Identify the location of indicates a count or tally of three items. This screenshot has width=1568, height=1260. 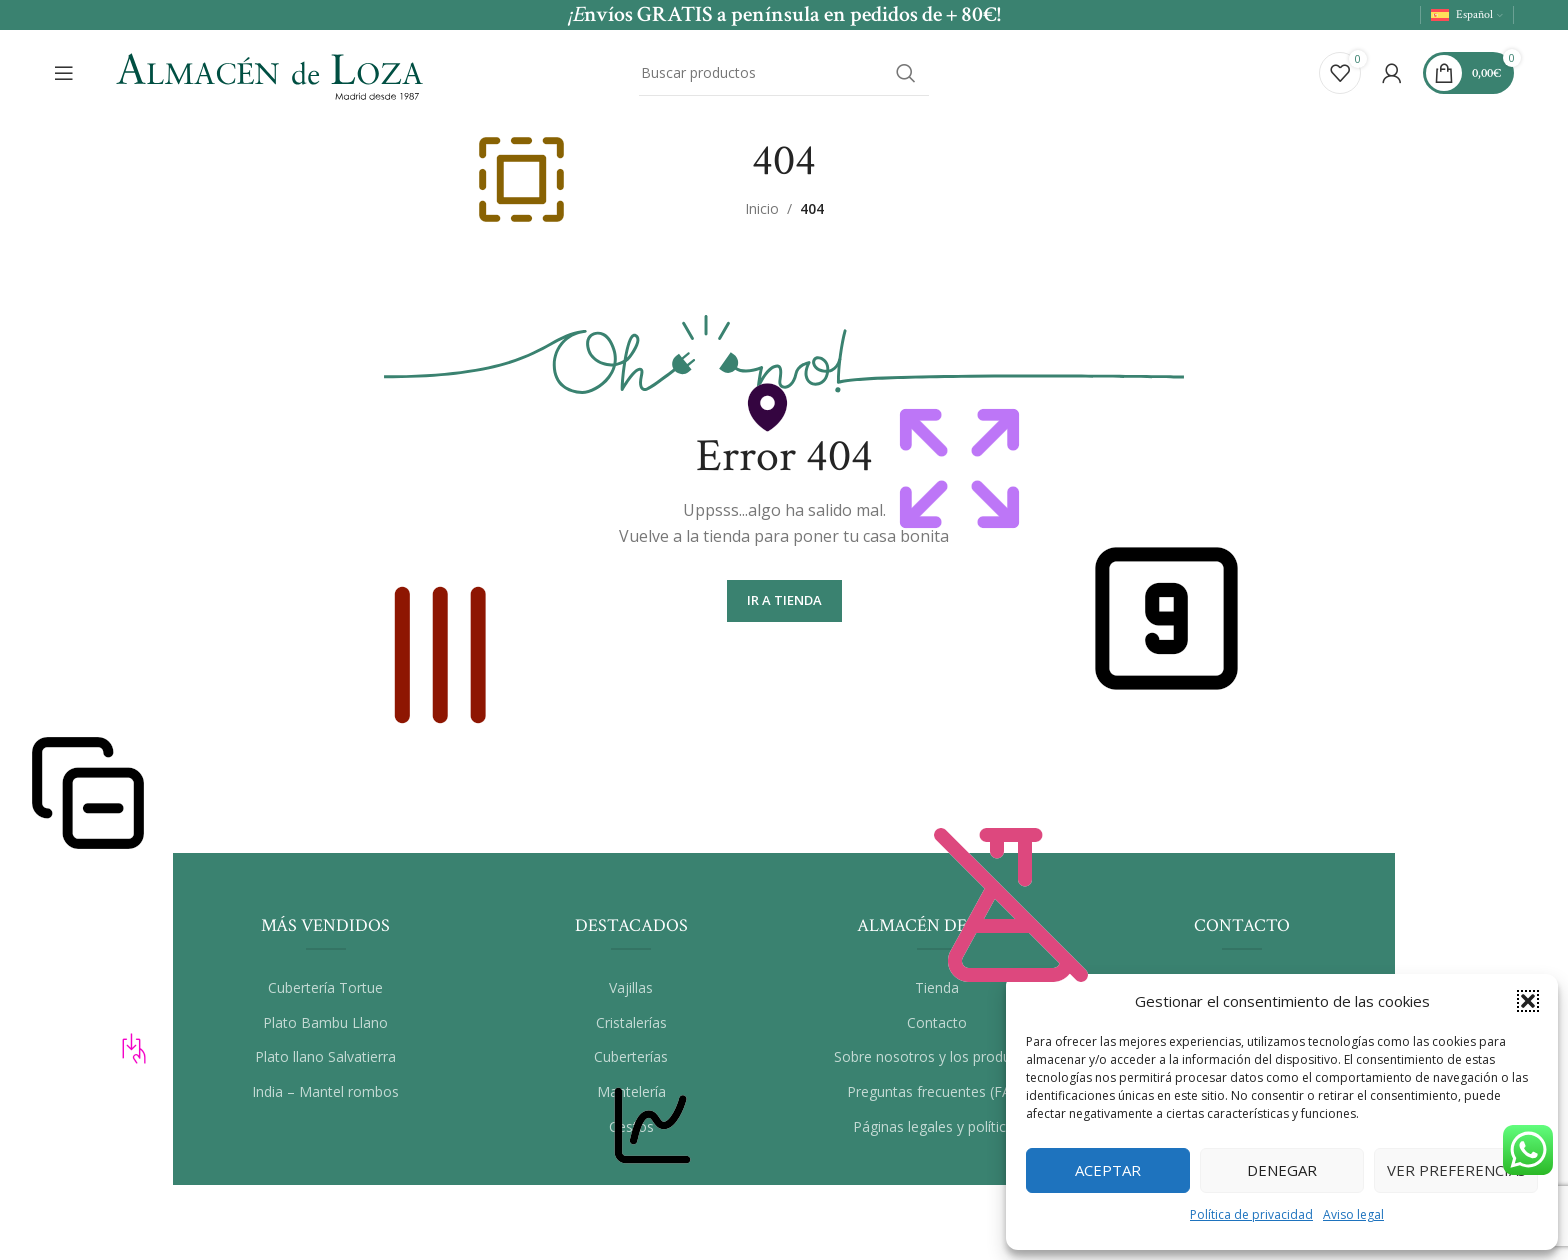
(463, 655).